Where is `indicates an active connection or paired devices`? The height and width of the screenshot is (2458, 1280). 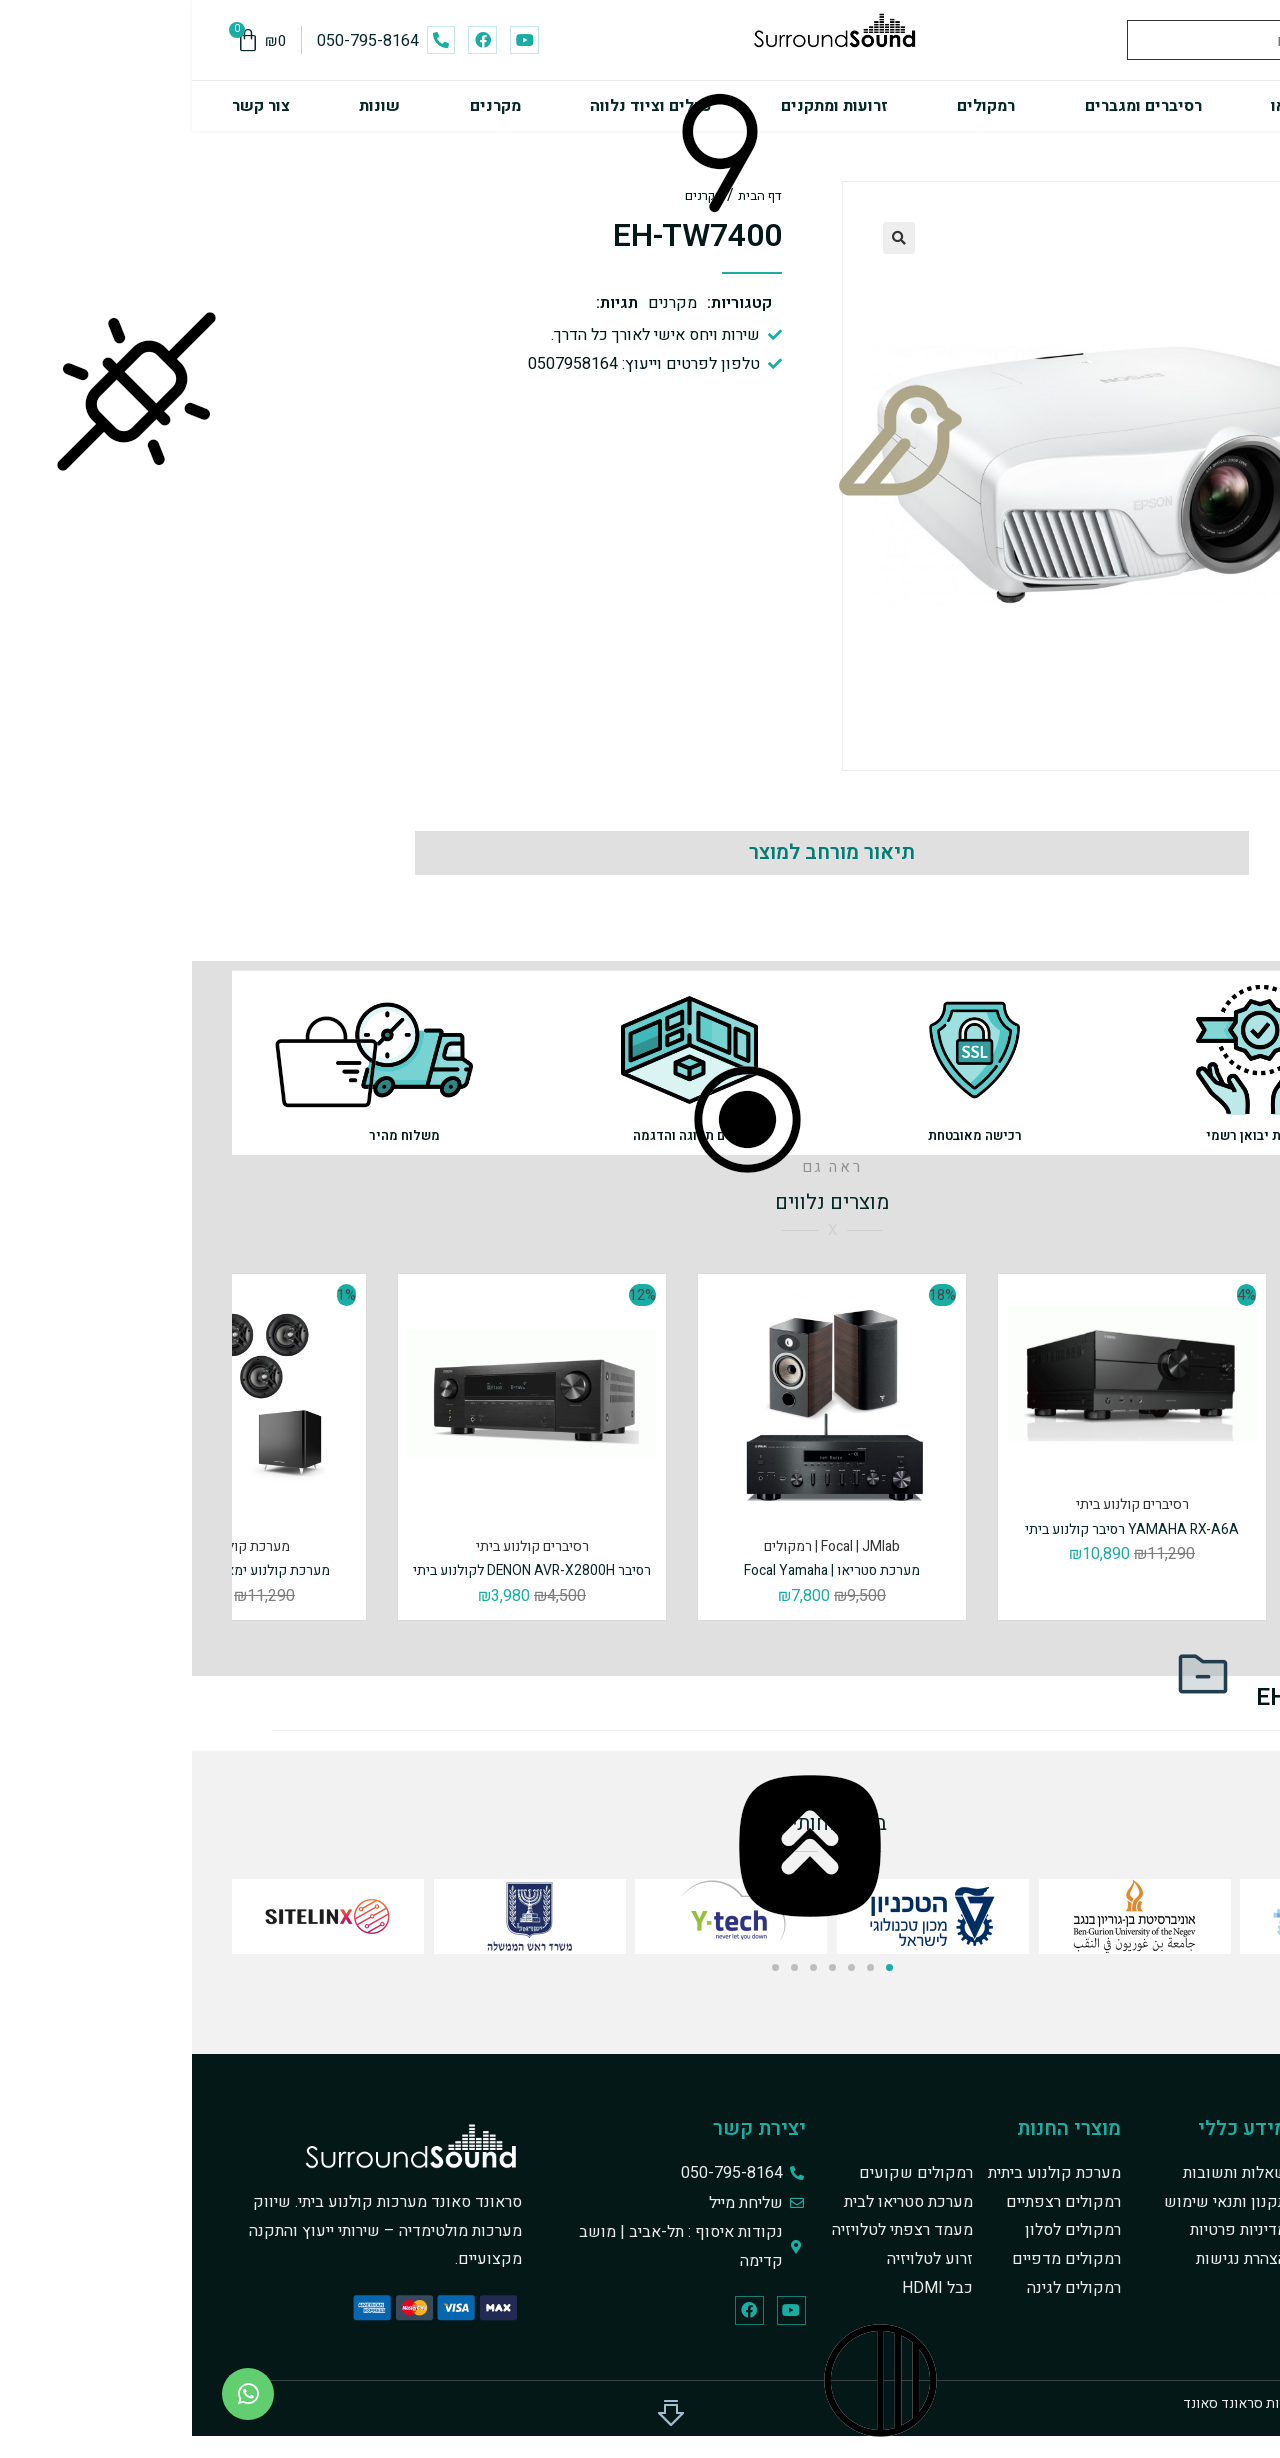
indicates an active connection or paired devices is located at coordinates (136, 391).